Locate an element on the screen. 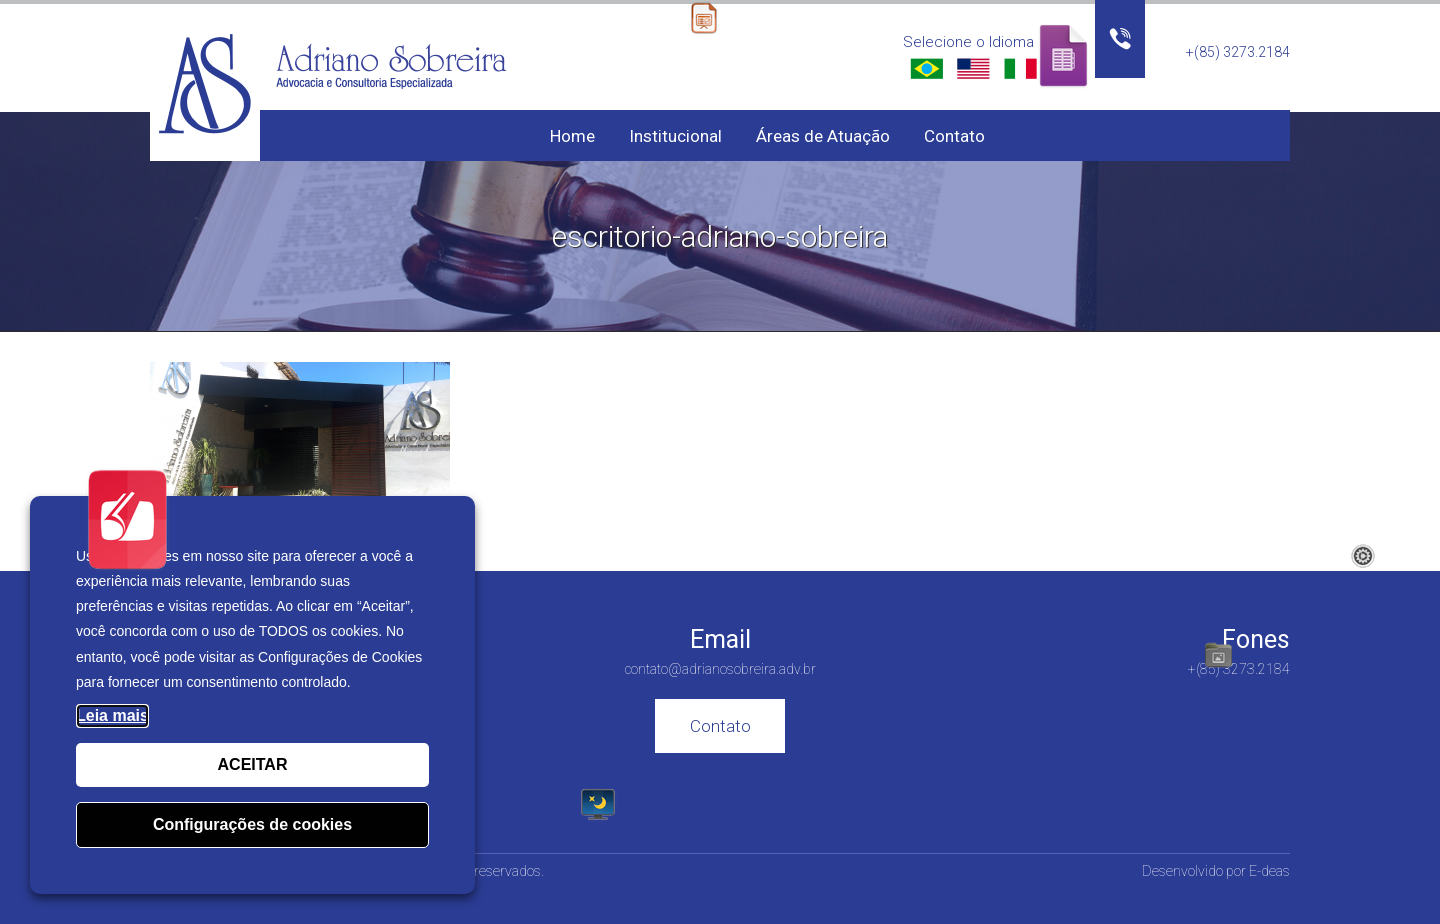 The height and width of the screenshot is (924, 1440). libreoffice impress presentation template file is located at coordinates (704, 18).